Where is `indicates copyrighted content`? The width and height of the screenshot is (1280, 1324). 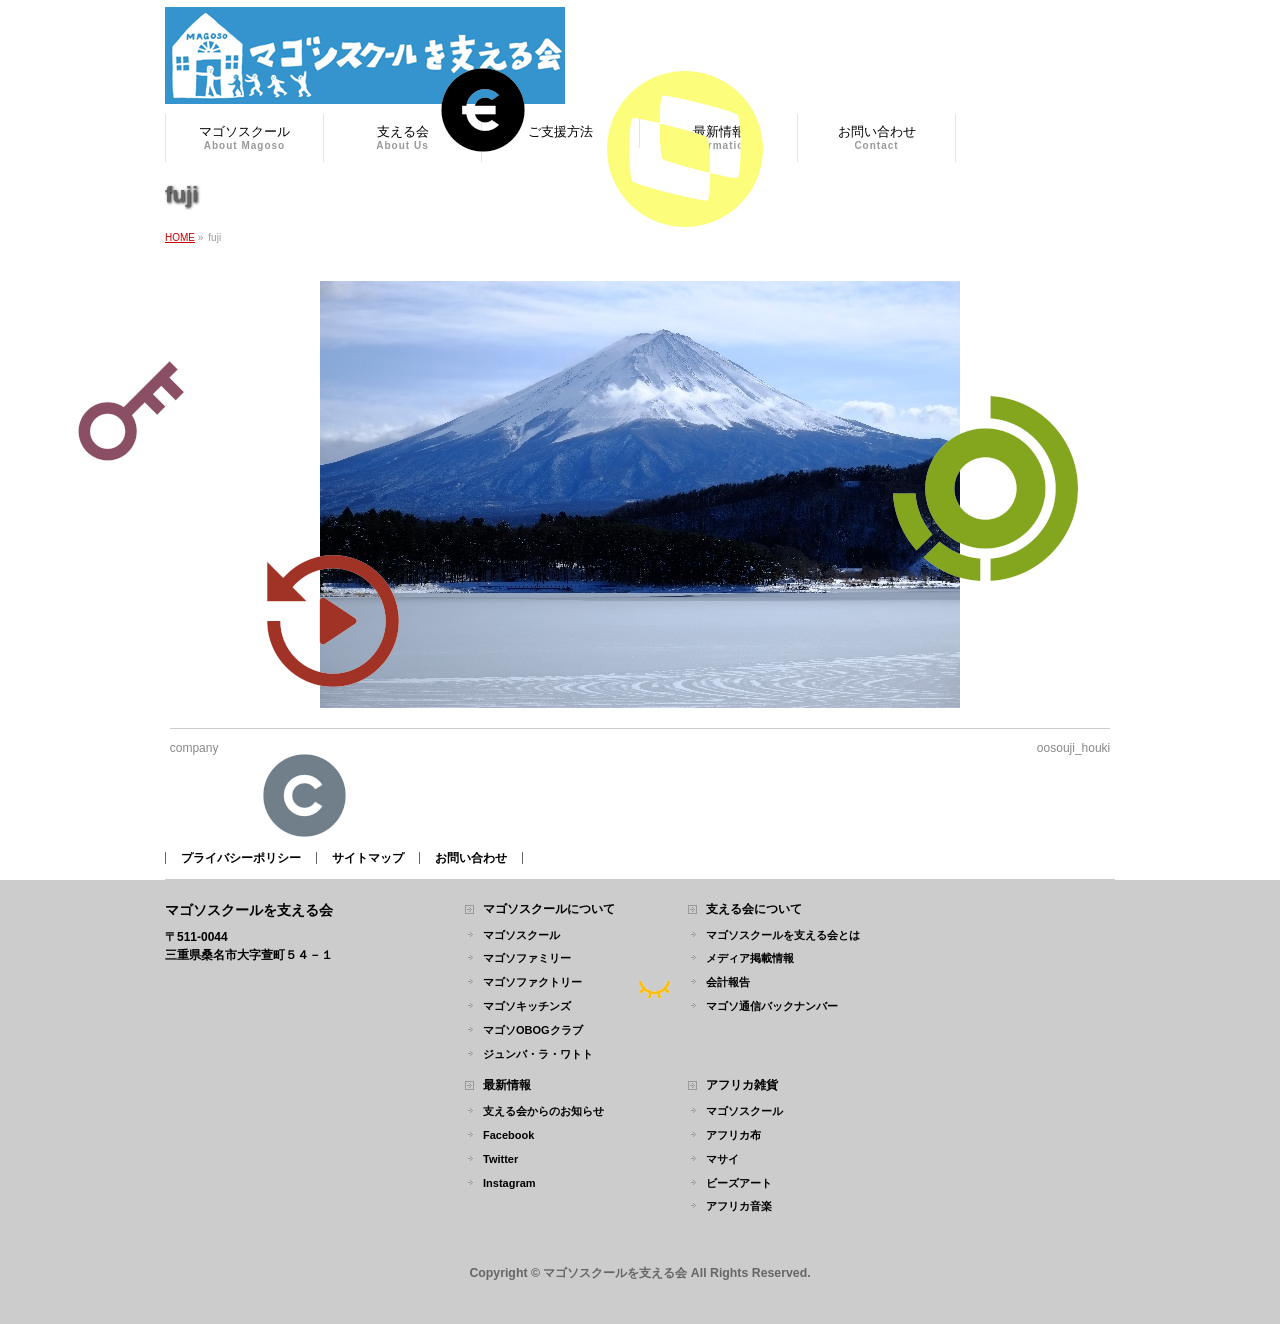
indicates copyrighted content is located at coordinates (304, 795).